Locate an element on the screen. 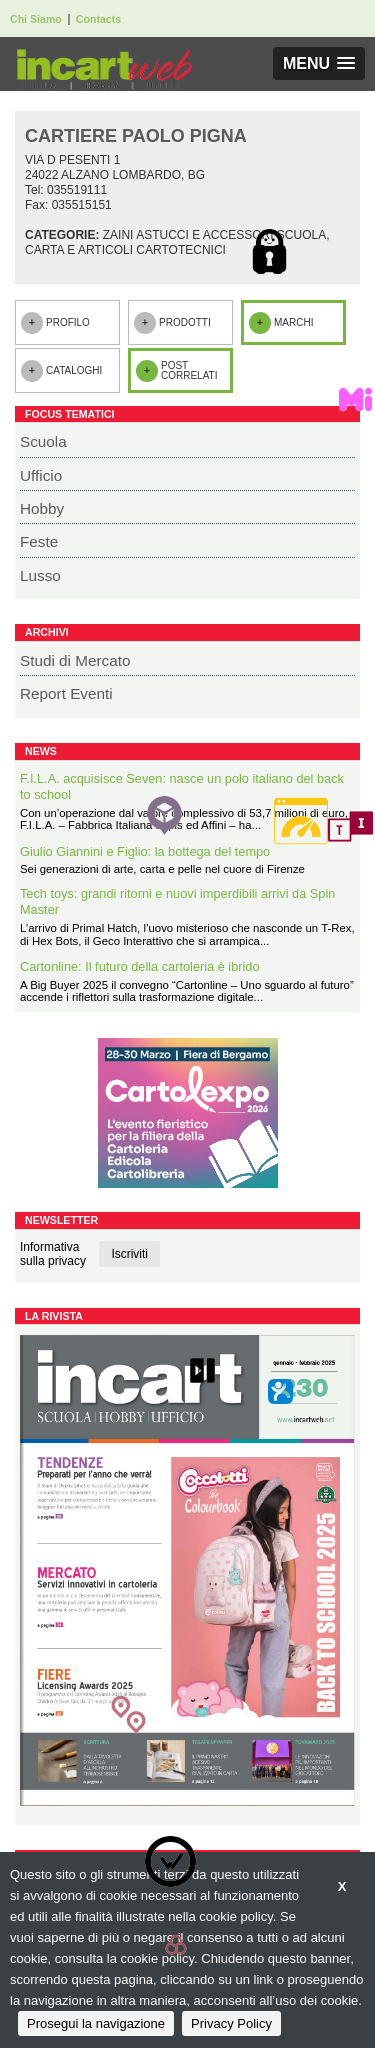  open wakatime dashboard is located at coordinates (170, 1861).